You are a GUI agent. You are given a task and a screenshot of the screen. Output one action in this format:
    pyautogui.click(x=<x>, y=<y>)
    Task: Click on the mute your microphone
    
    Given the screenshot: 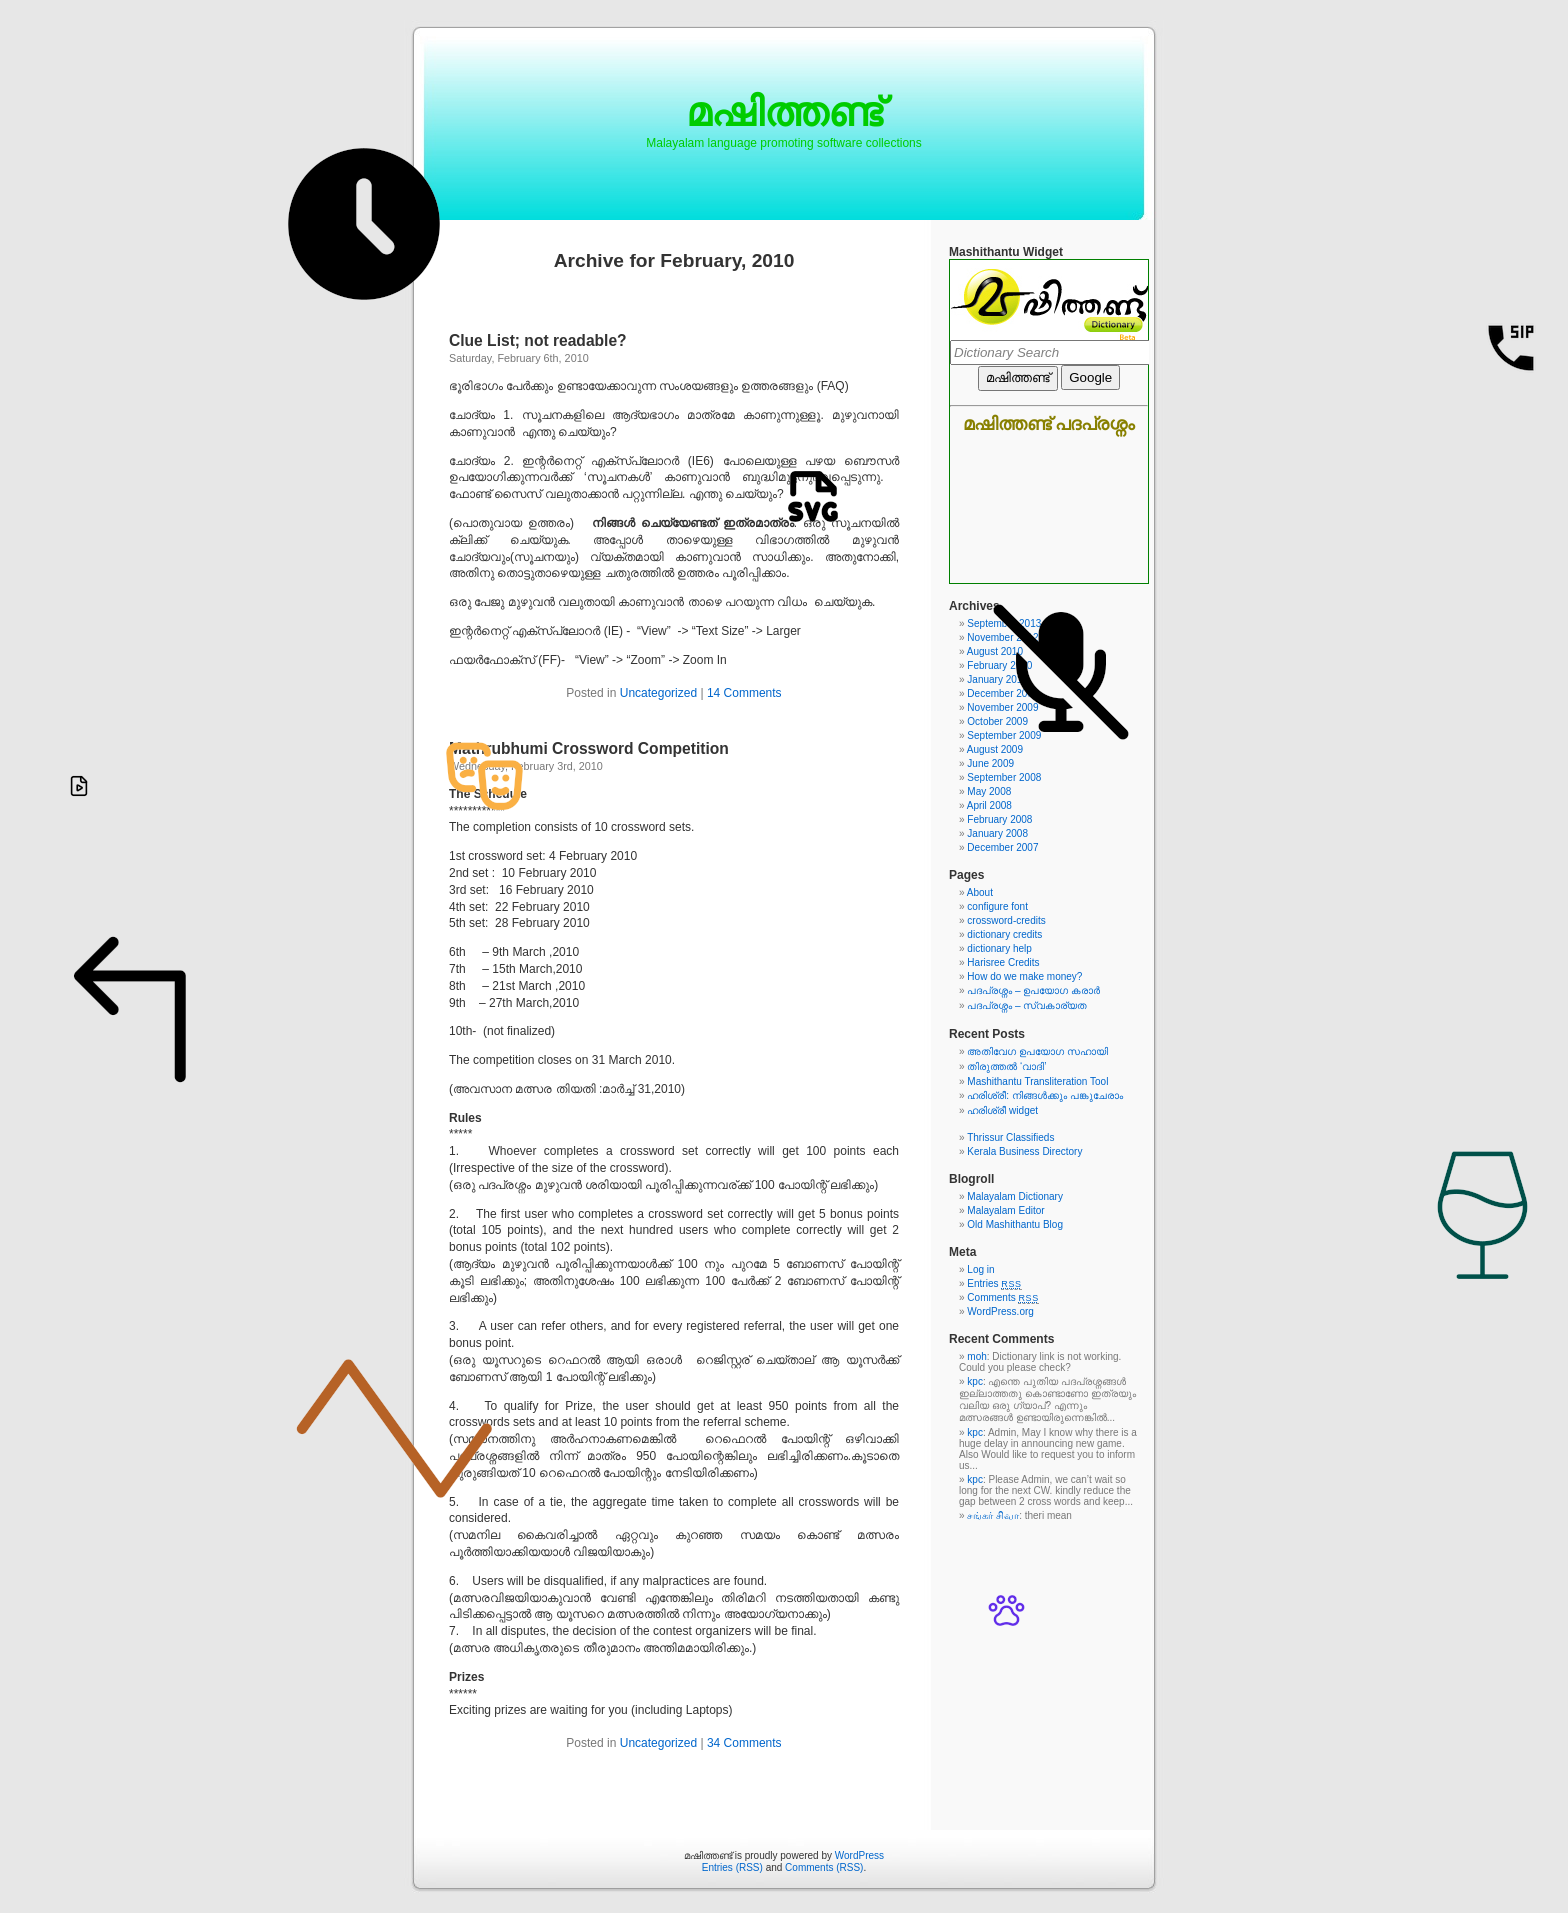 What is the action you would take?
    pyautogui.click(x=1061, y=672)
    